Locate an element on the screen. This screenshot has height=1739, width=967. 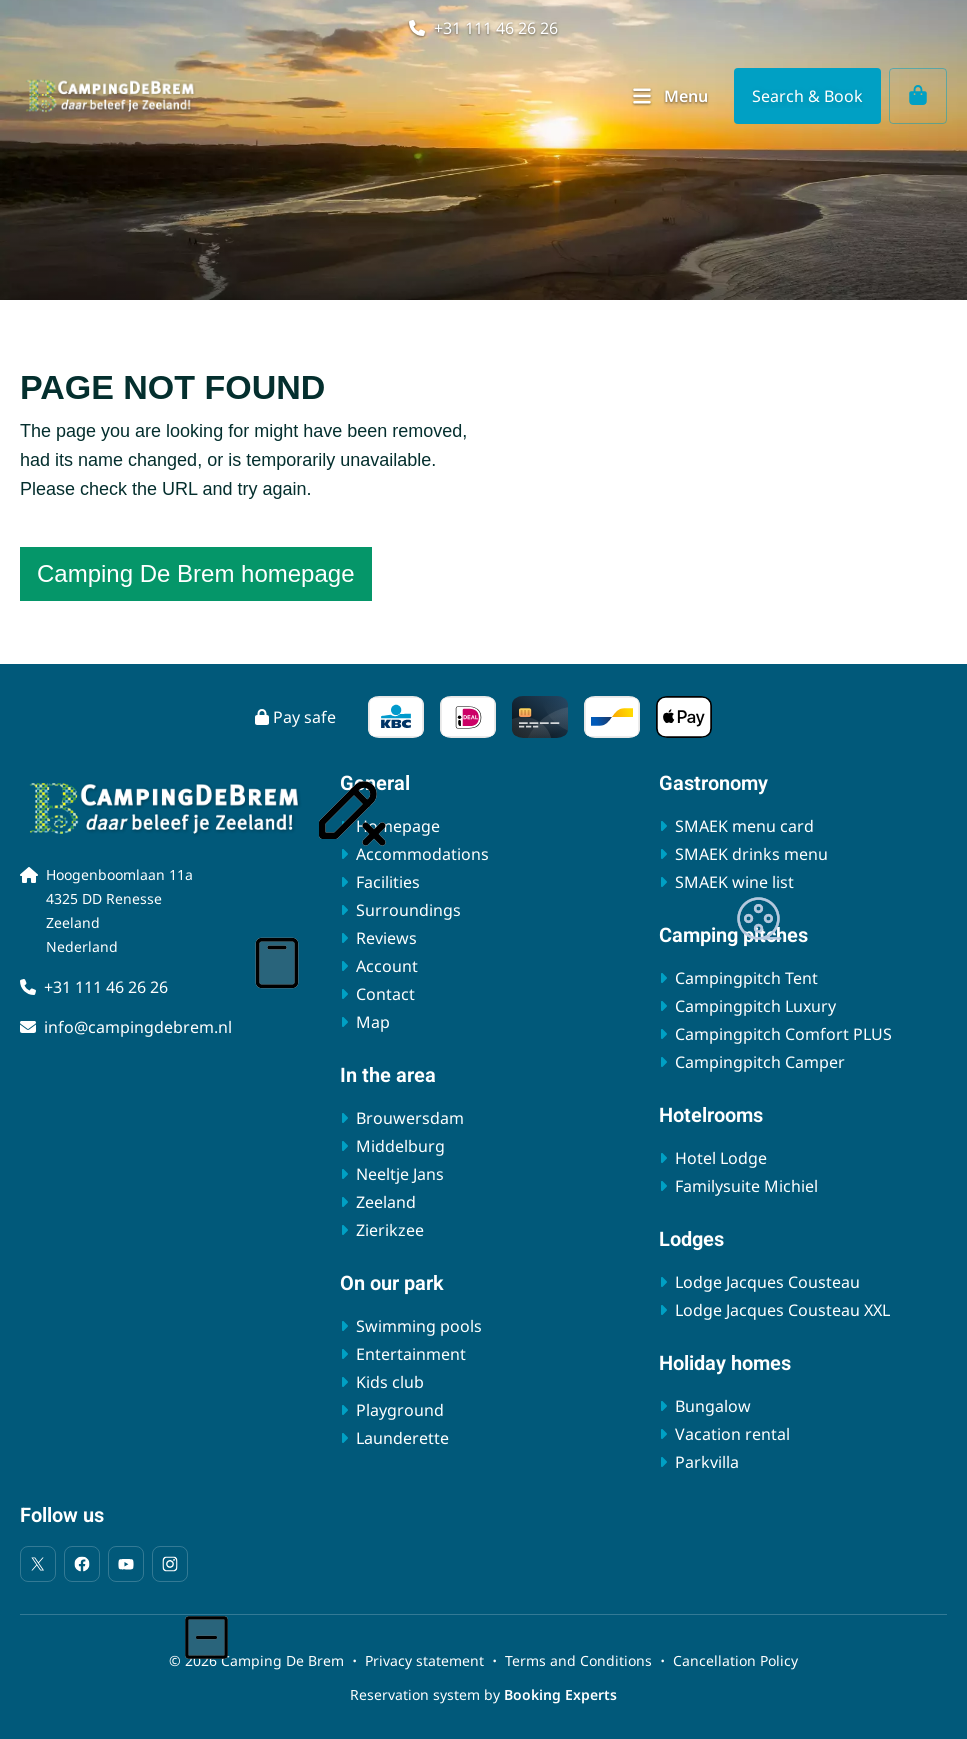
cancel editing mode is located at coordinates (349, 809).